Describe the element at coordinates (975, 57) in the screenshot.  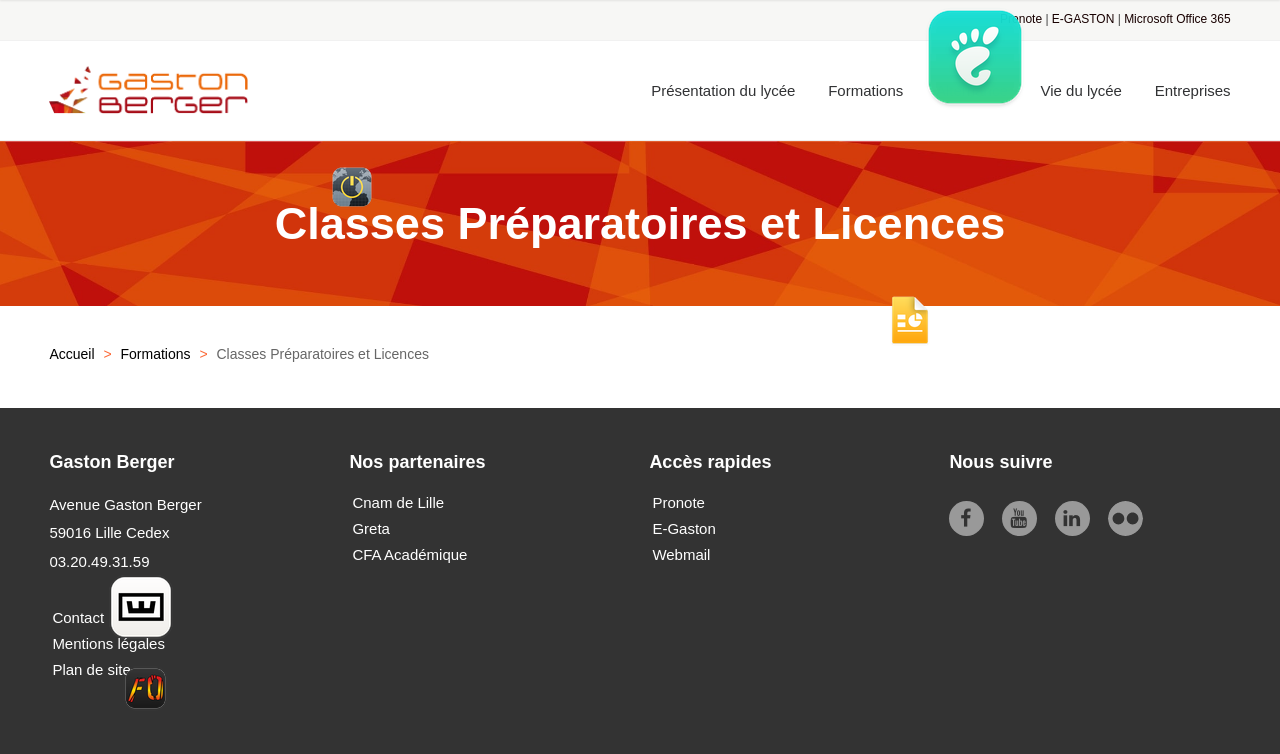
I see `launch gnome desktop environment` at that location.